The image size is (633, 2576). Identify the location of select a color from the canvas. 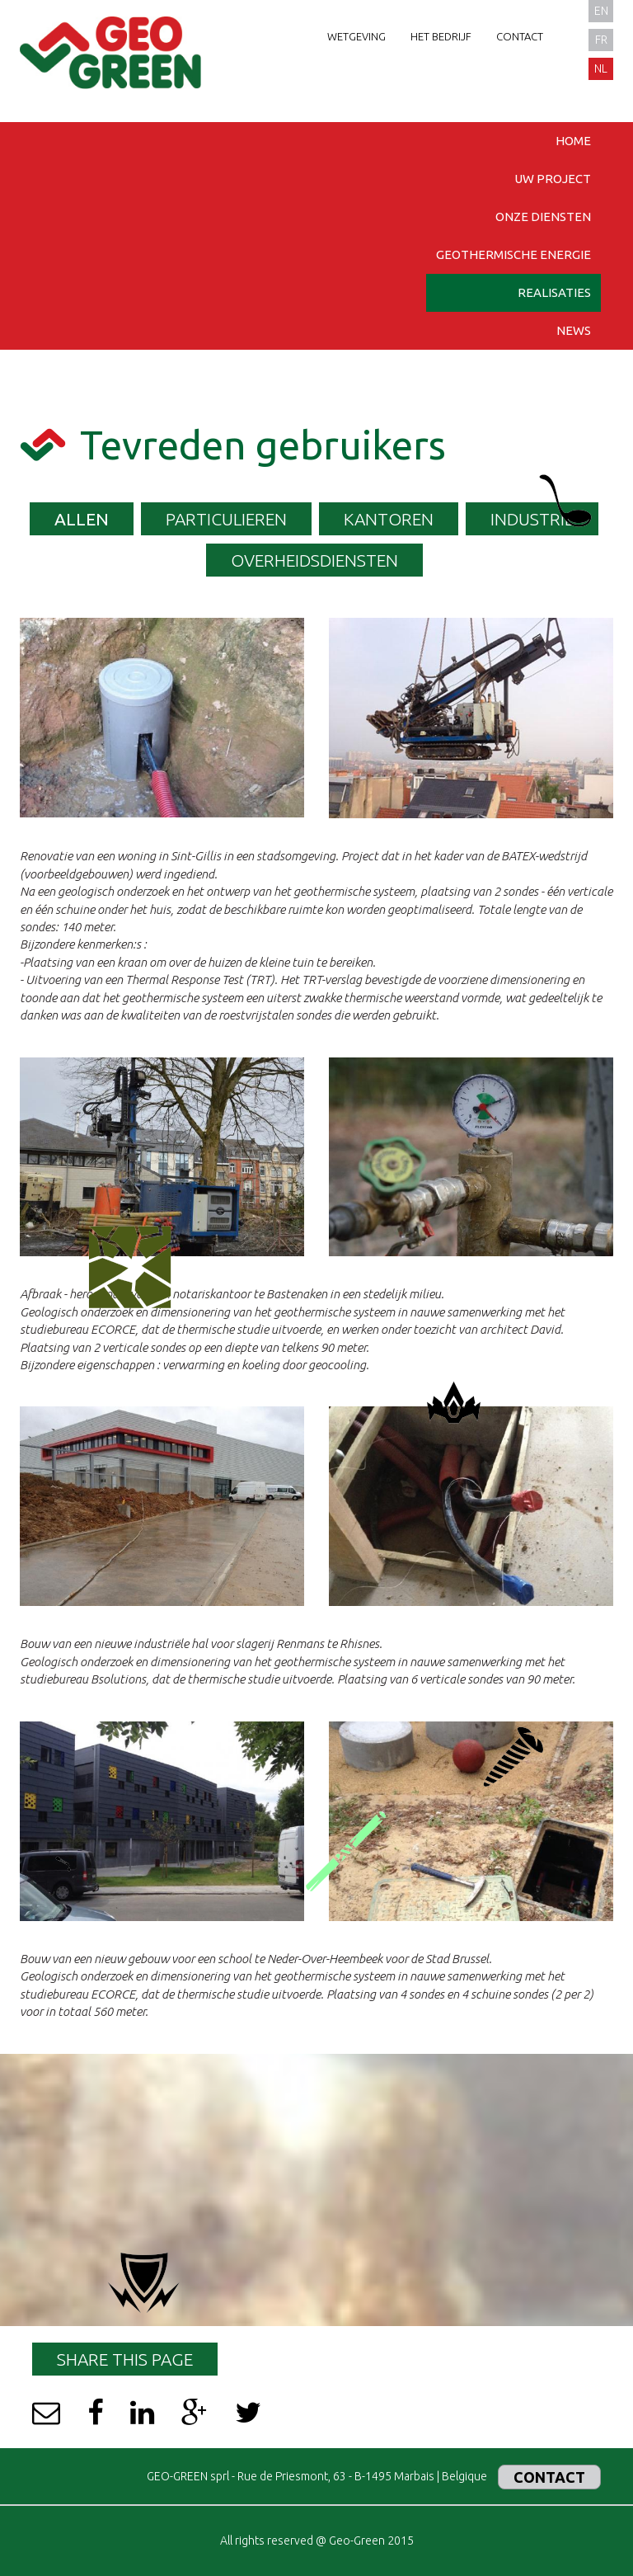
(63, 1863).